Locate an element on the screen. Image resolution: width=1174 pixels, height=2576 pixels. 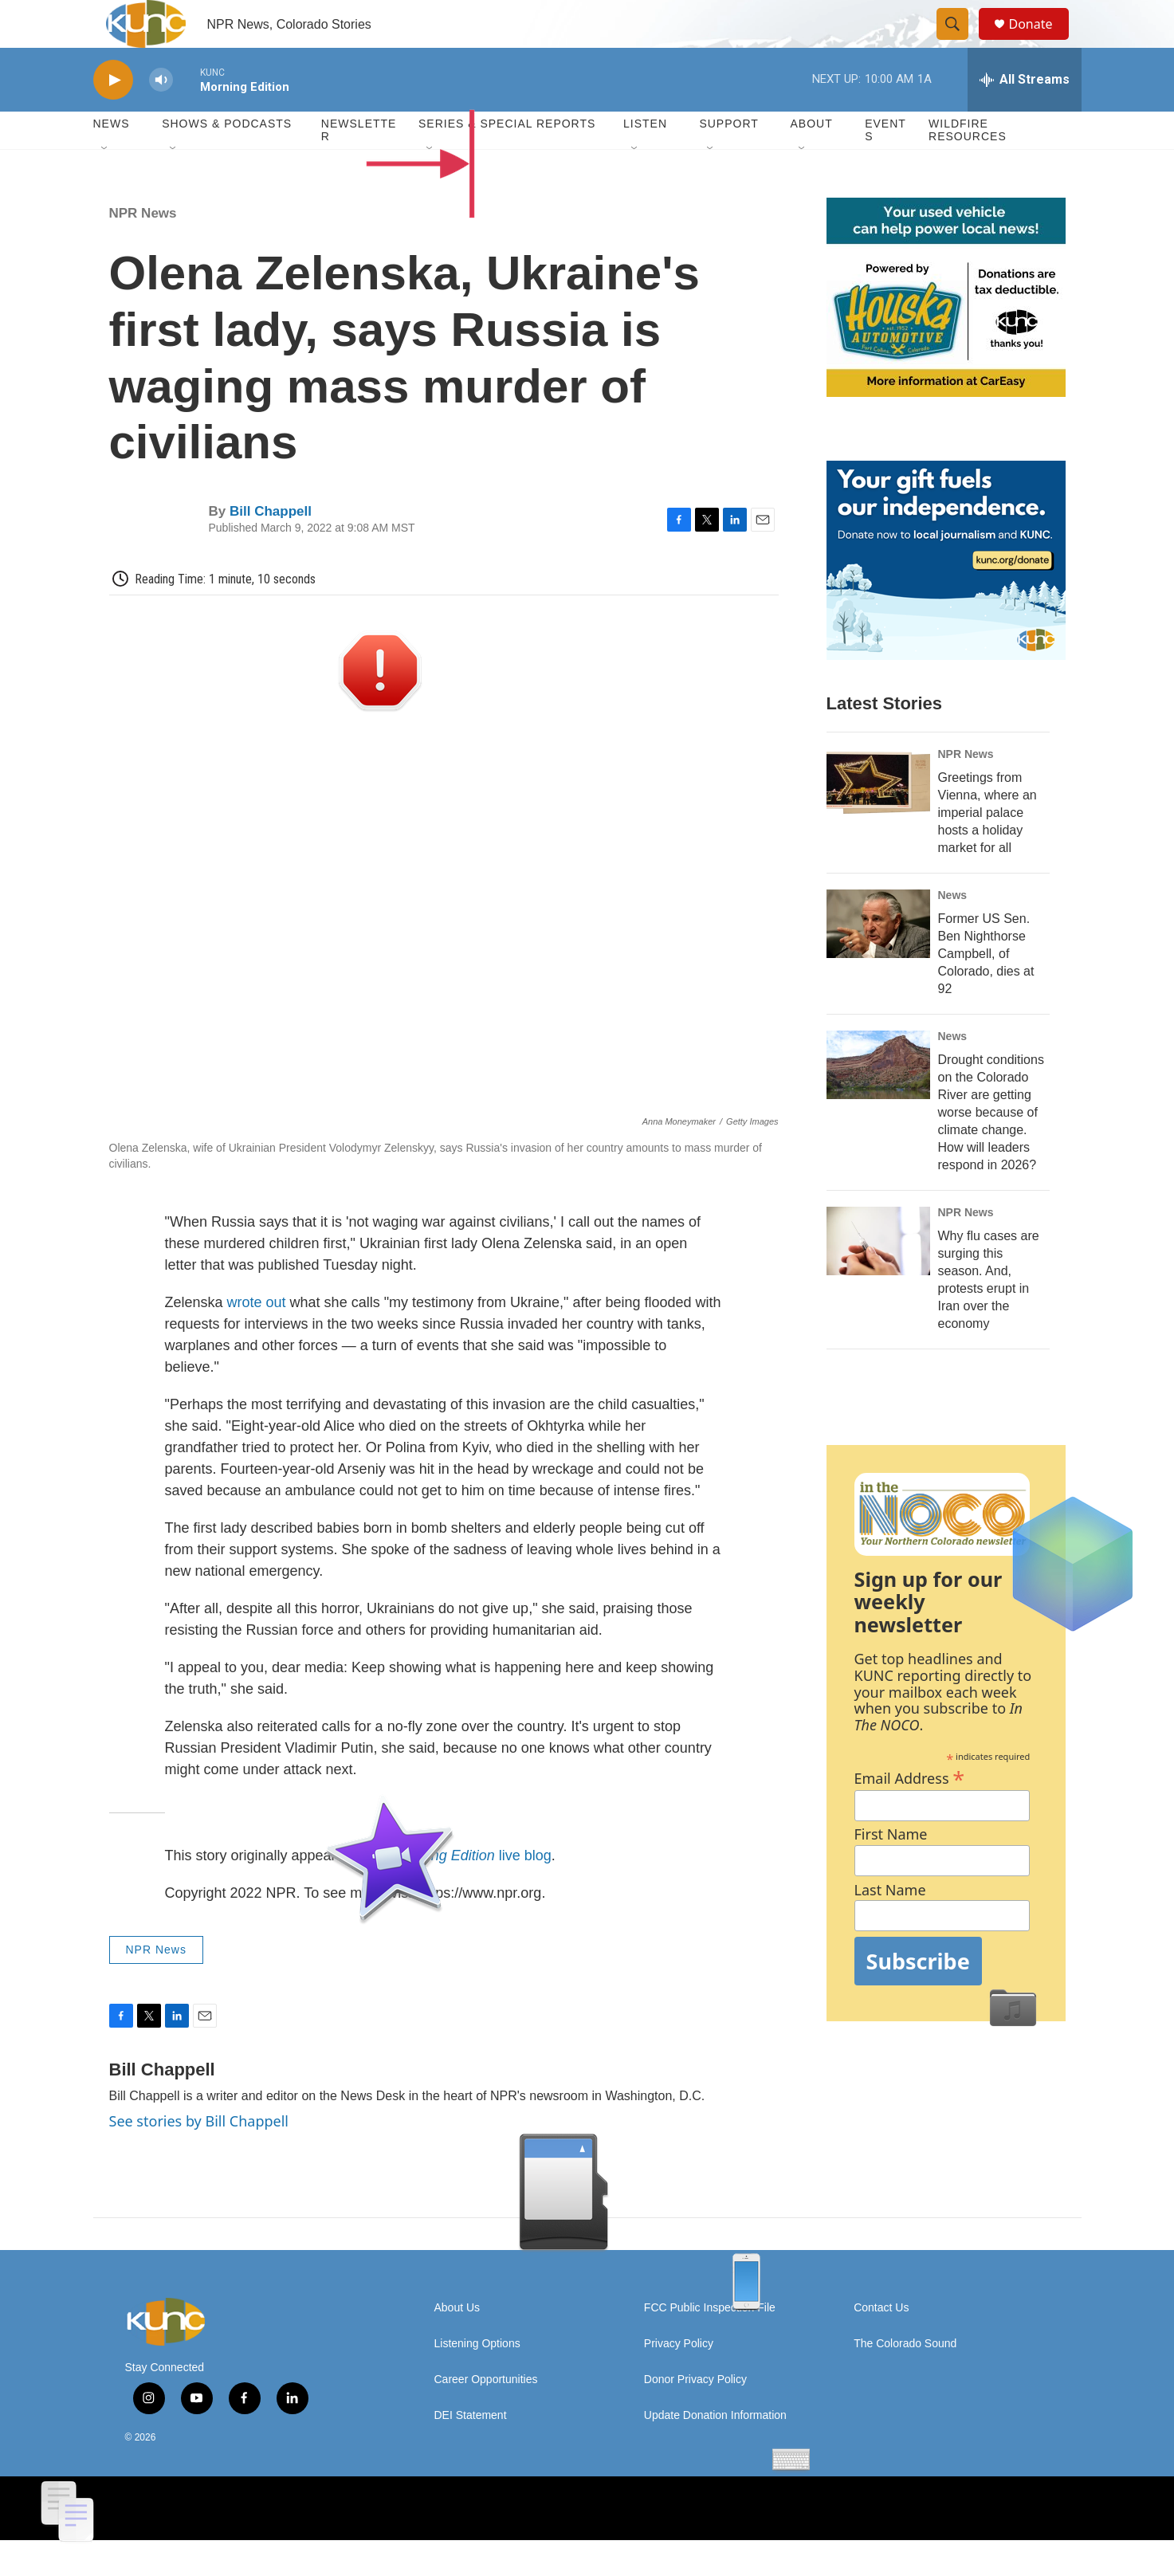
open iMovie video editing application is located at coordinates (389, 1859).